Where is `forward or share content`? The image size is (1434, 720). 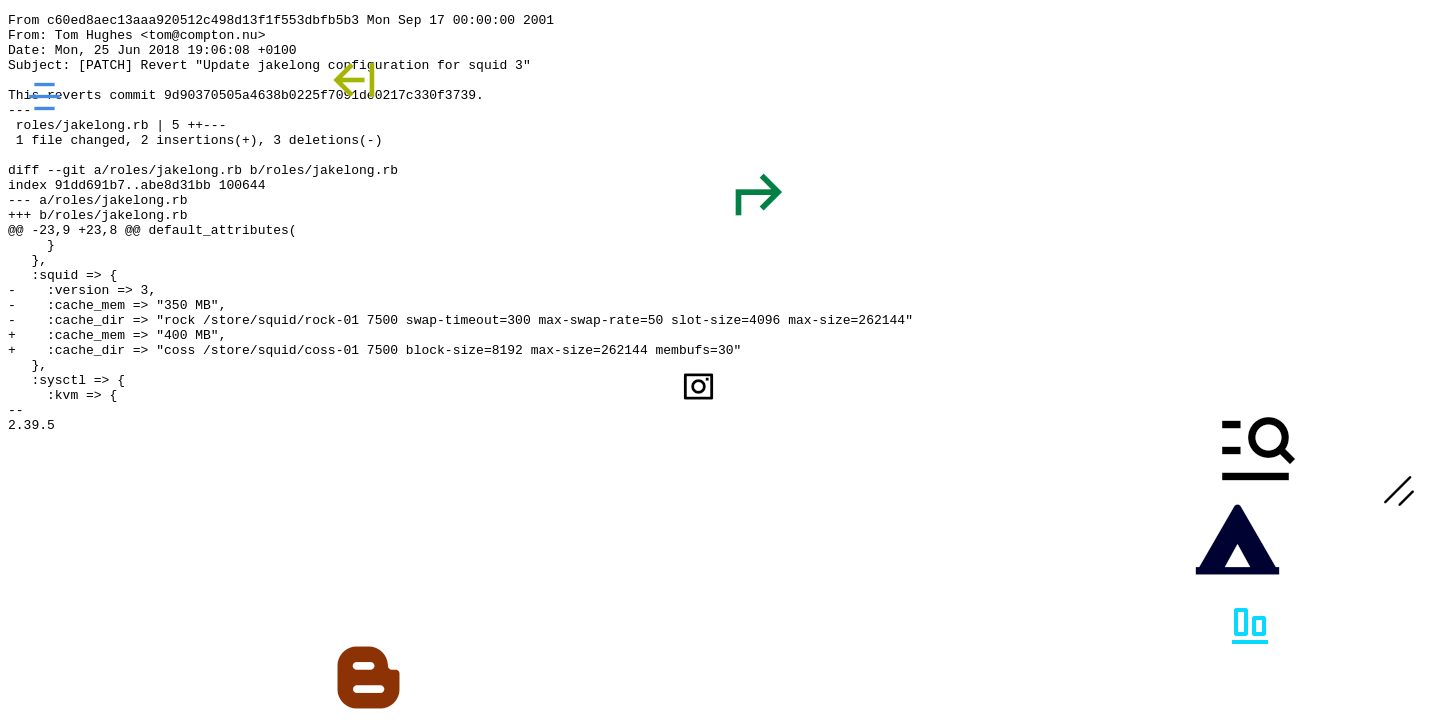 forward or share content is located at coordinates (756, 195).